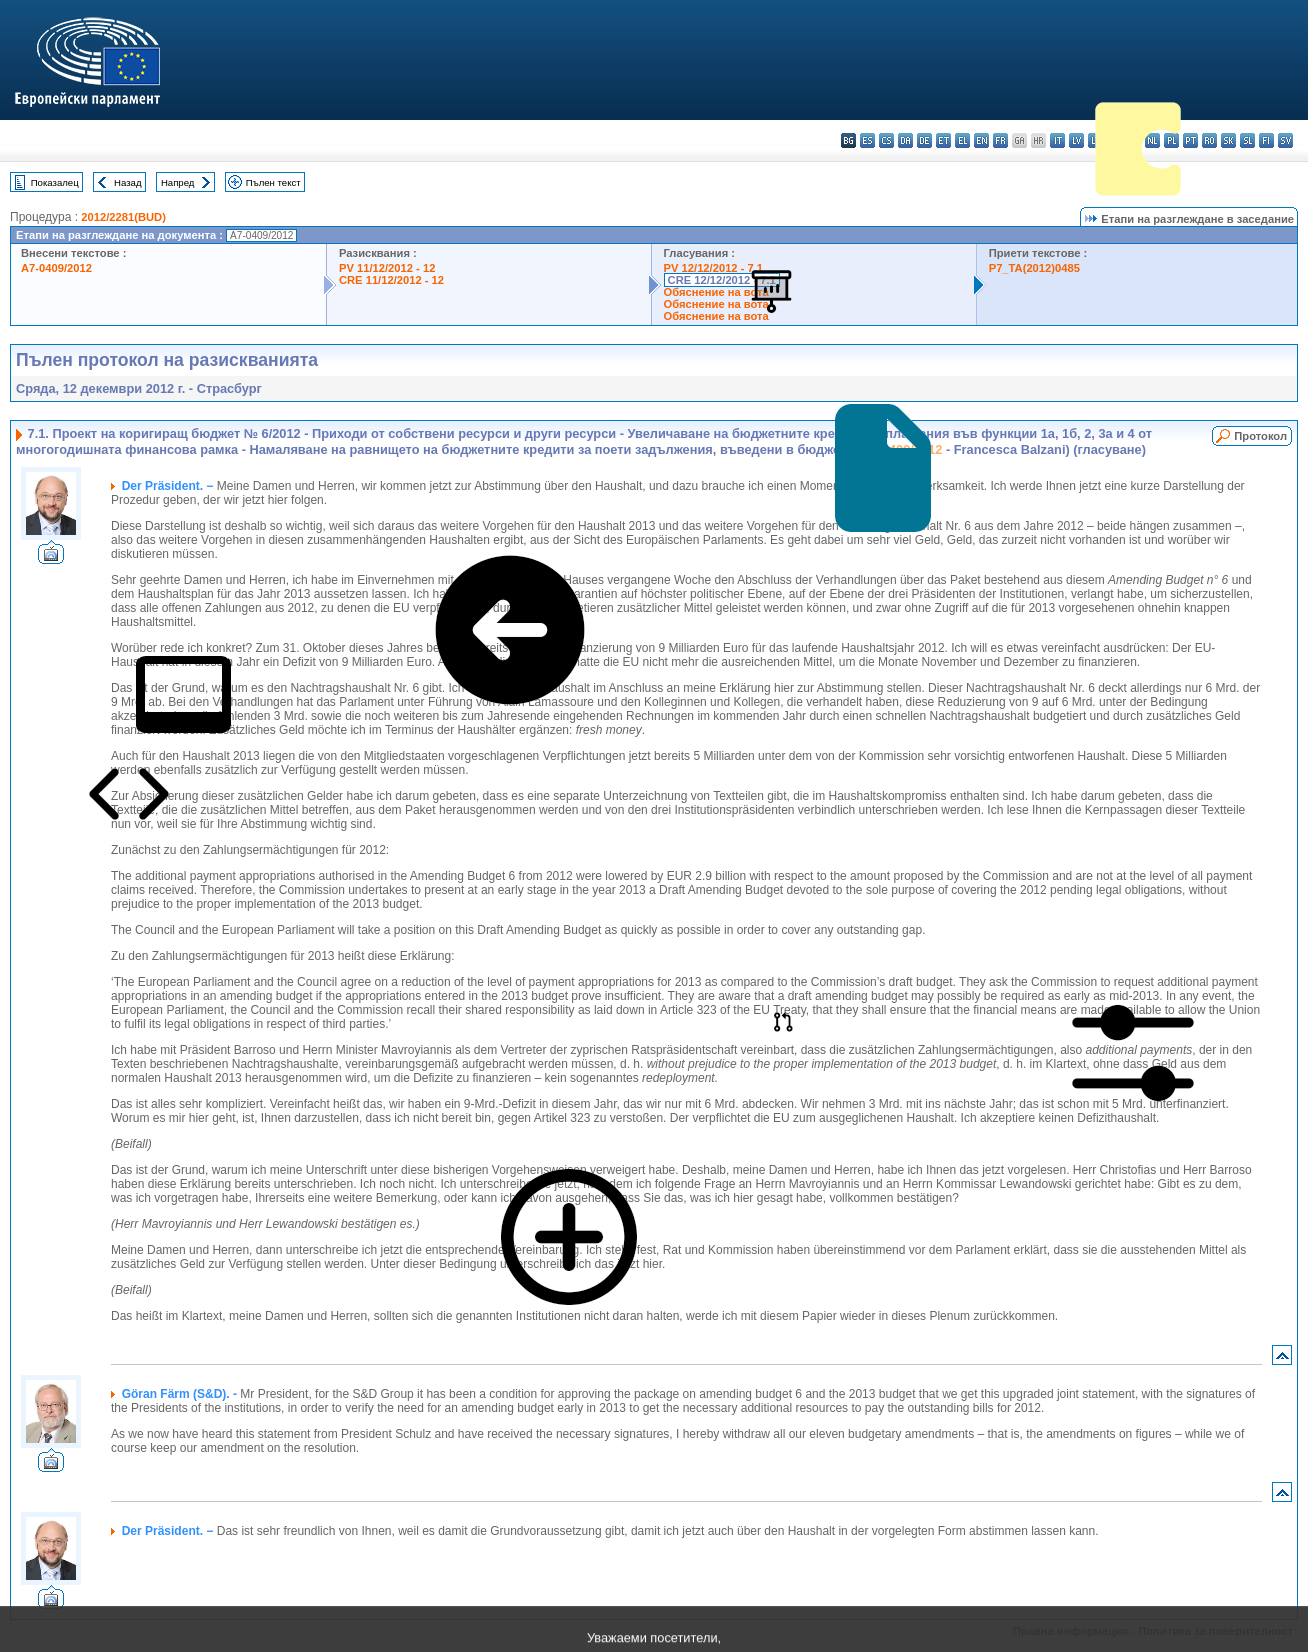 Image resolution: width=1308 pixels, height=1652 pixels. What do you see at coordinates (510, 630) in the screenshot?
I see `go back to the previous screen` at bounding box center [510, 630].